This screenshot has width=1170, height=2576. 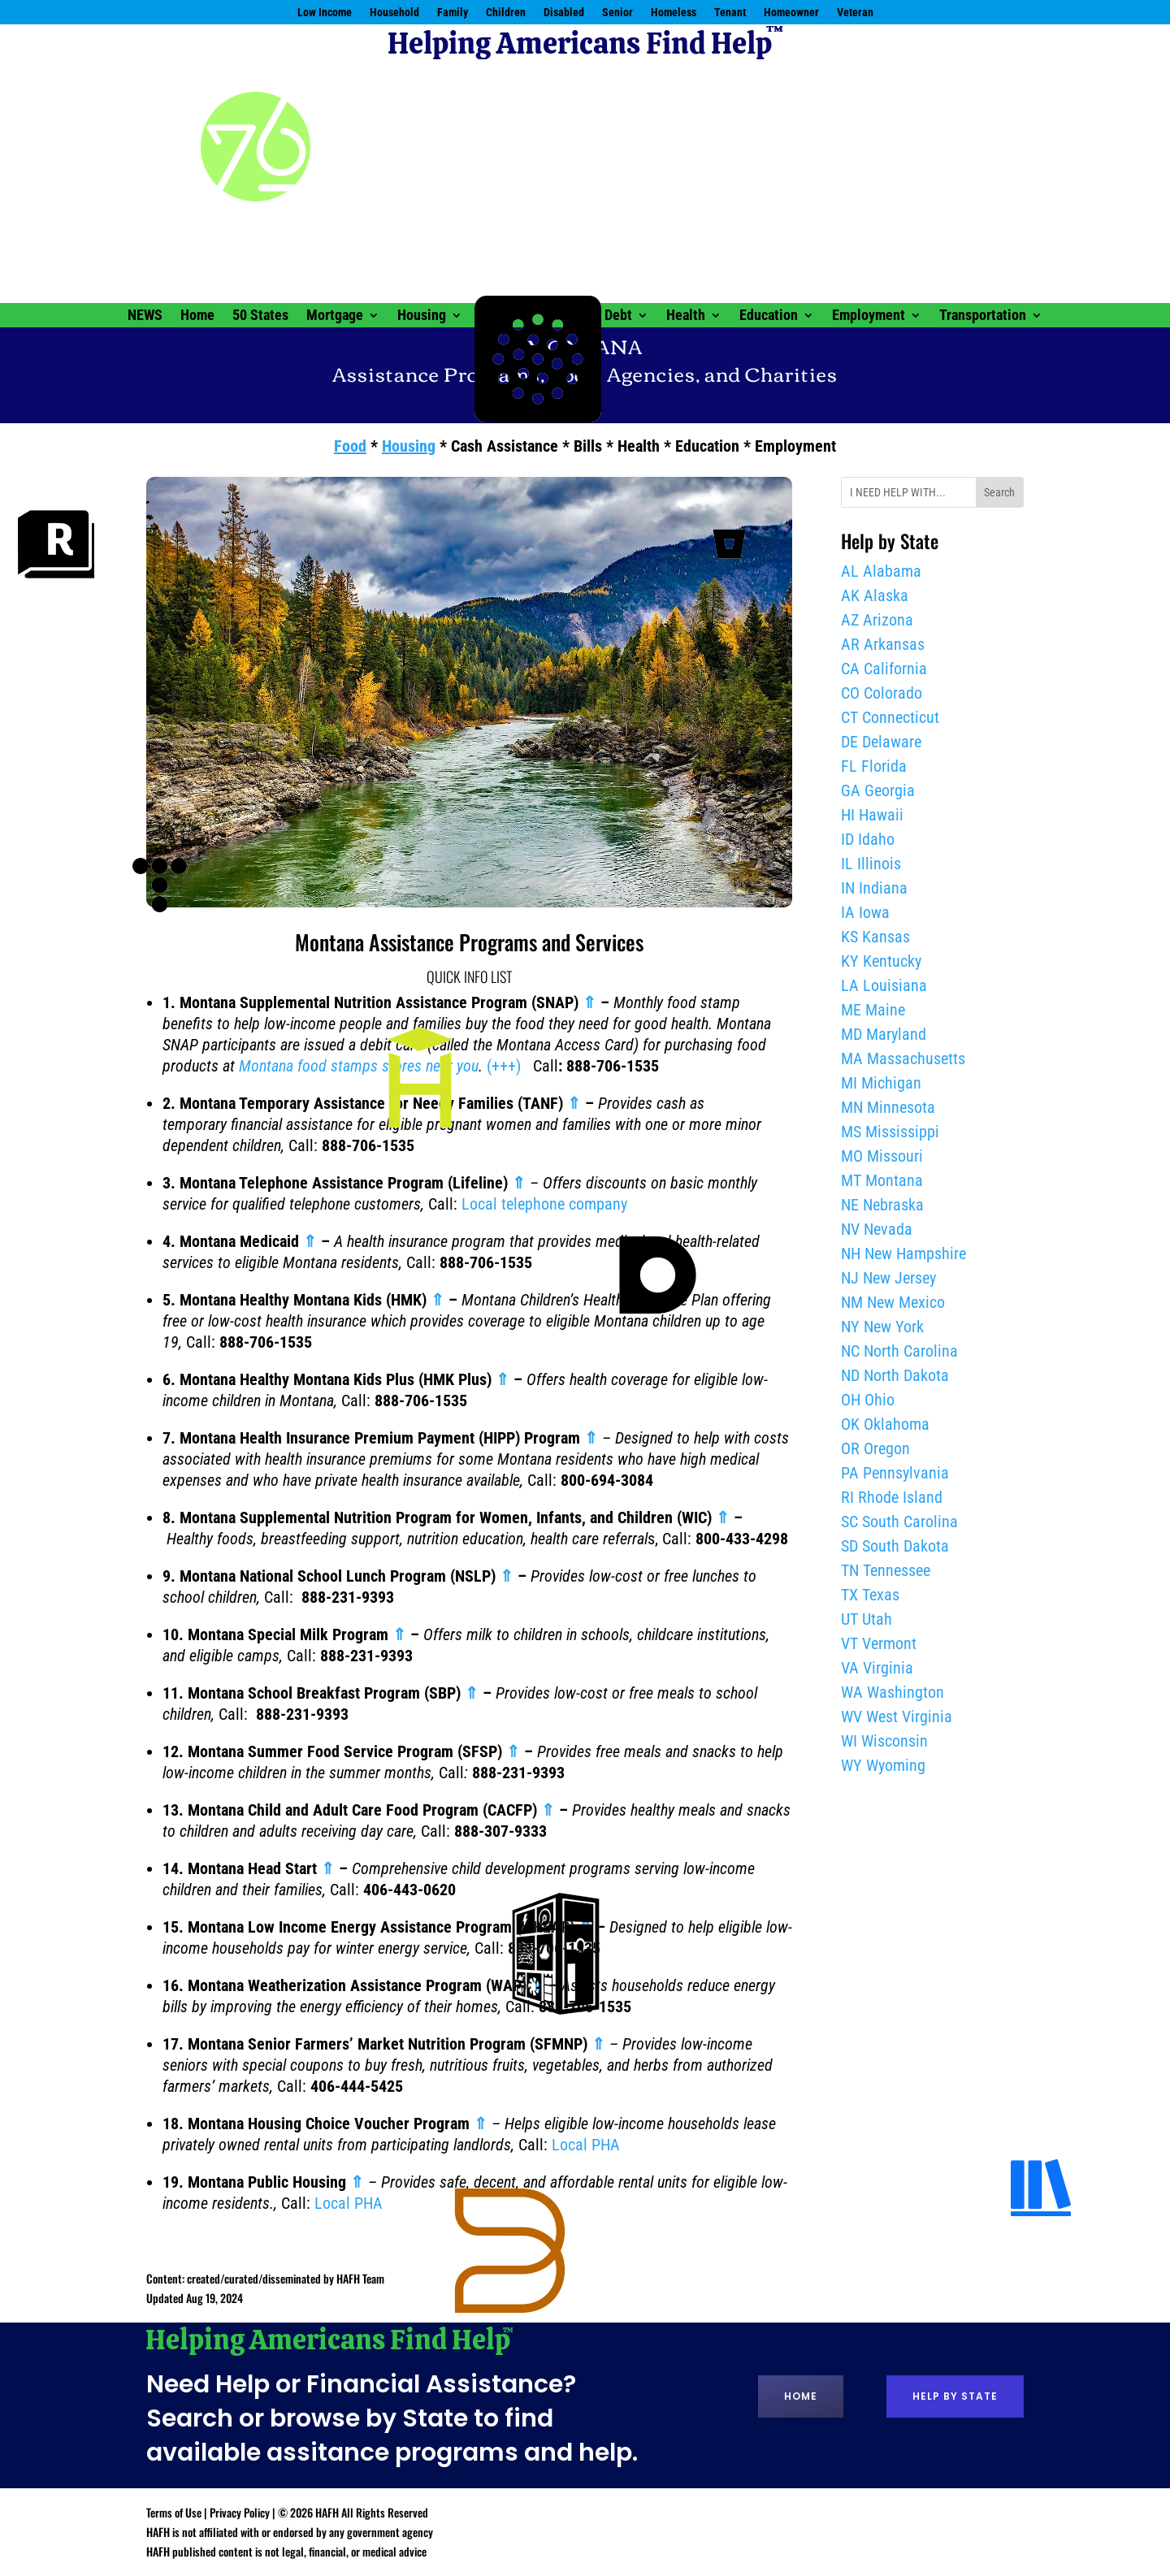 I want to click on visit the Hexlet learning platform, so click(x=420, y=1077).